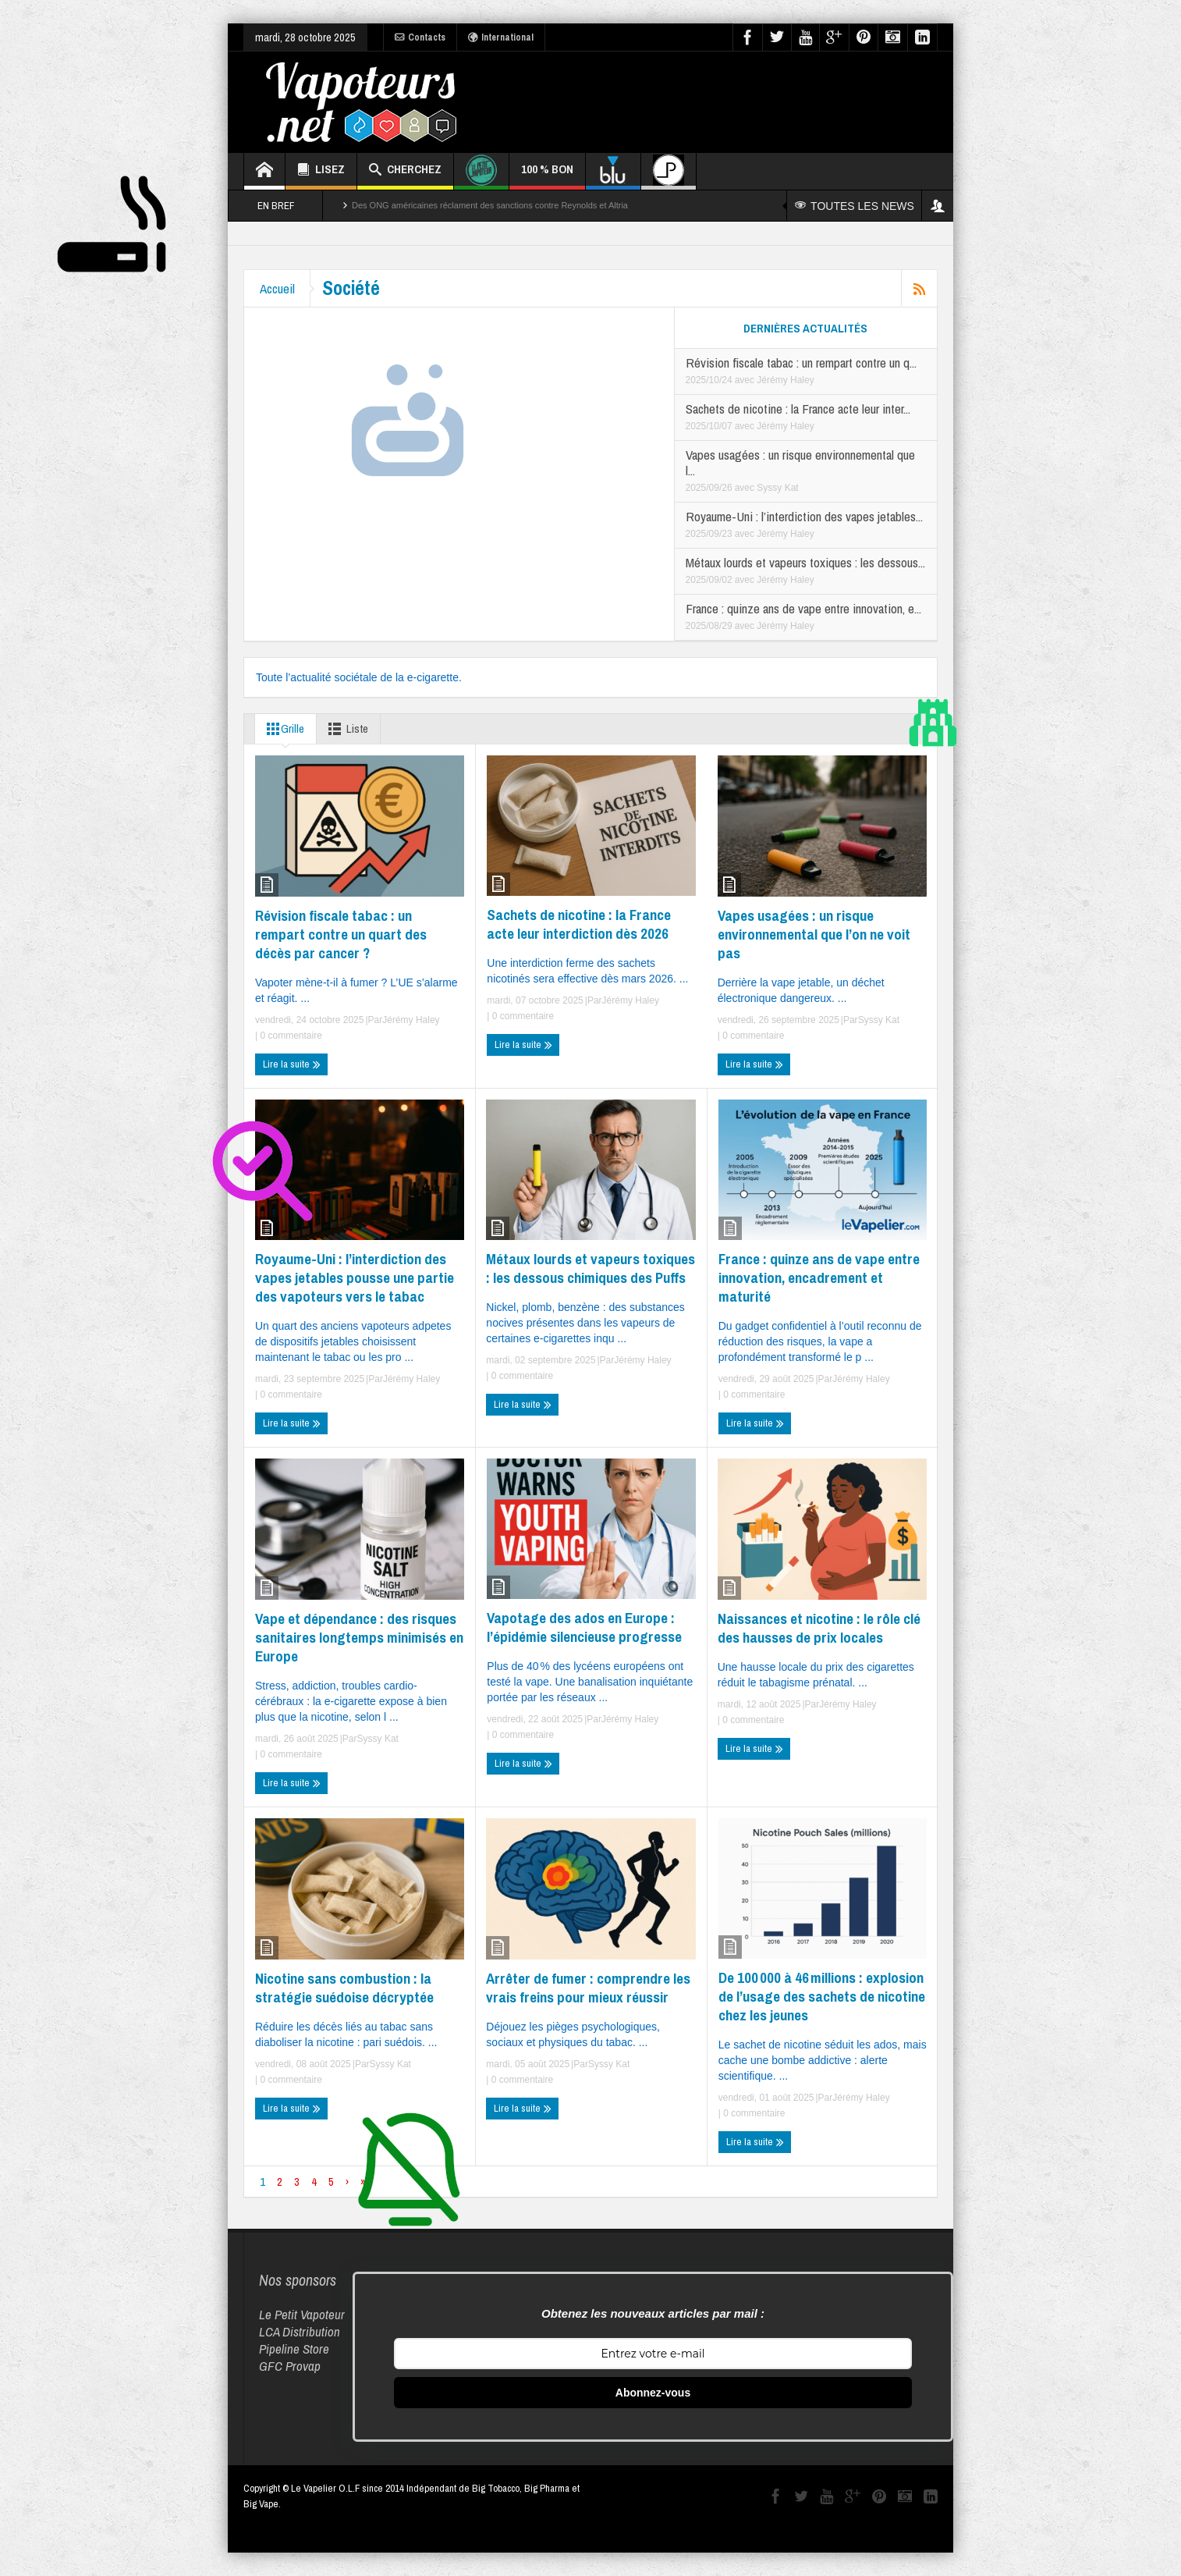 This screenshot has width=1181, height=2576. What do you see at coordinates (410, 2169) in the screenshot?
I see `mute notifications` at bounding box center [410, 2169].